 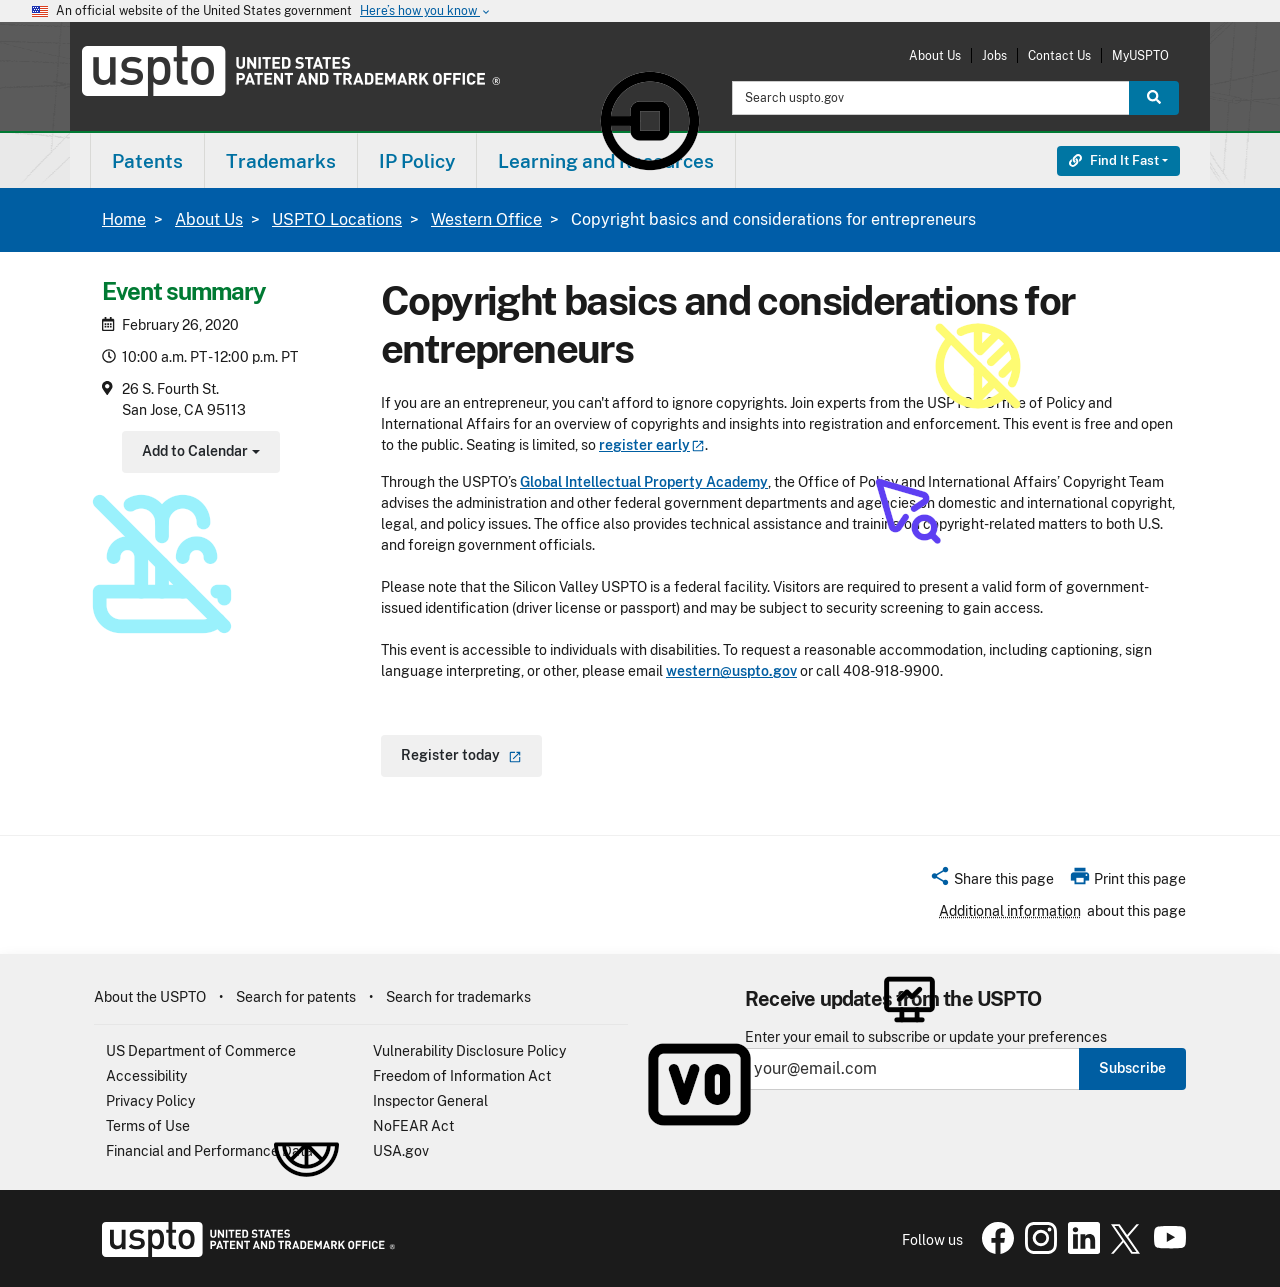 I want to click on view device performance analytics, so click(x=909, y=999).